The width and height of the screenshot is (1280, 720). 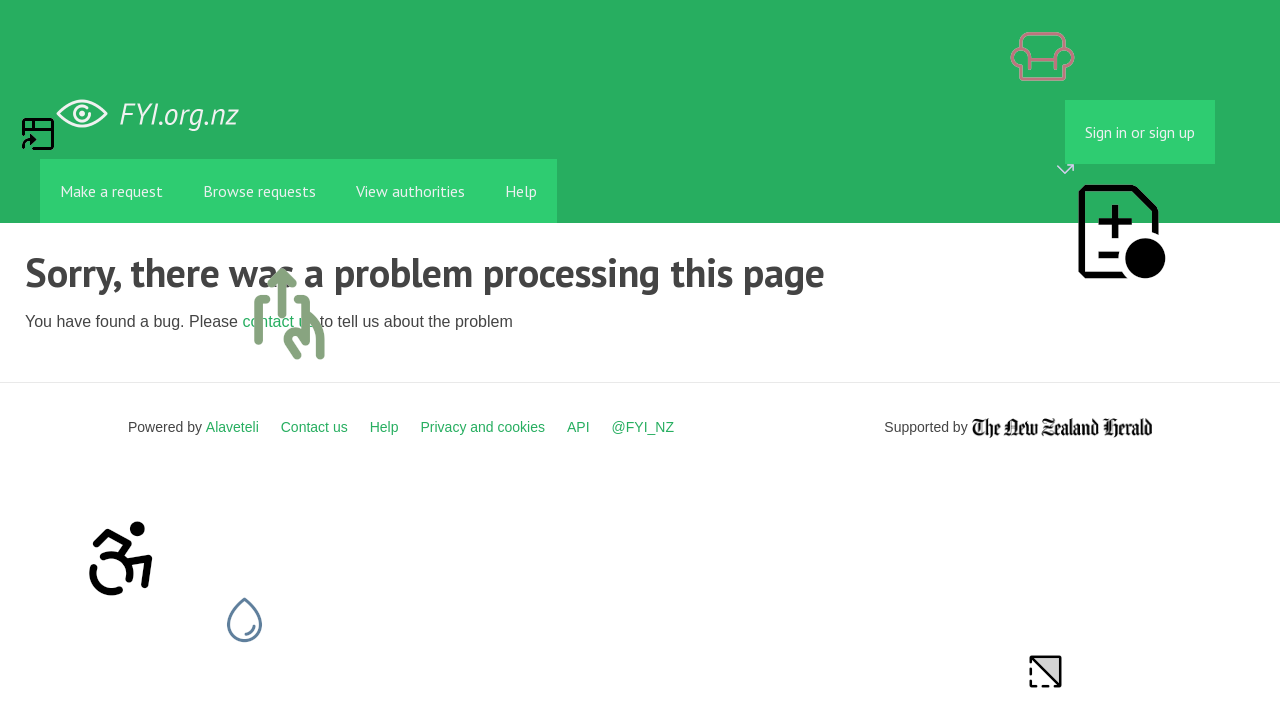 What do you see at coordinates (1042, 57) in the screenshot?
I see `browse furniture or home decor items` at bounding box center [1042, 57].